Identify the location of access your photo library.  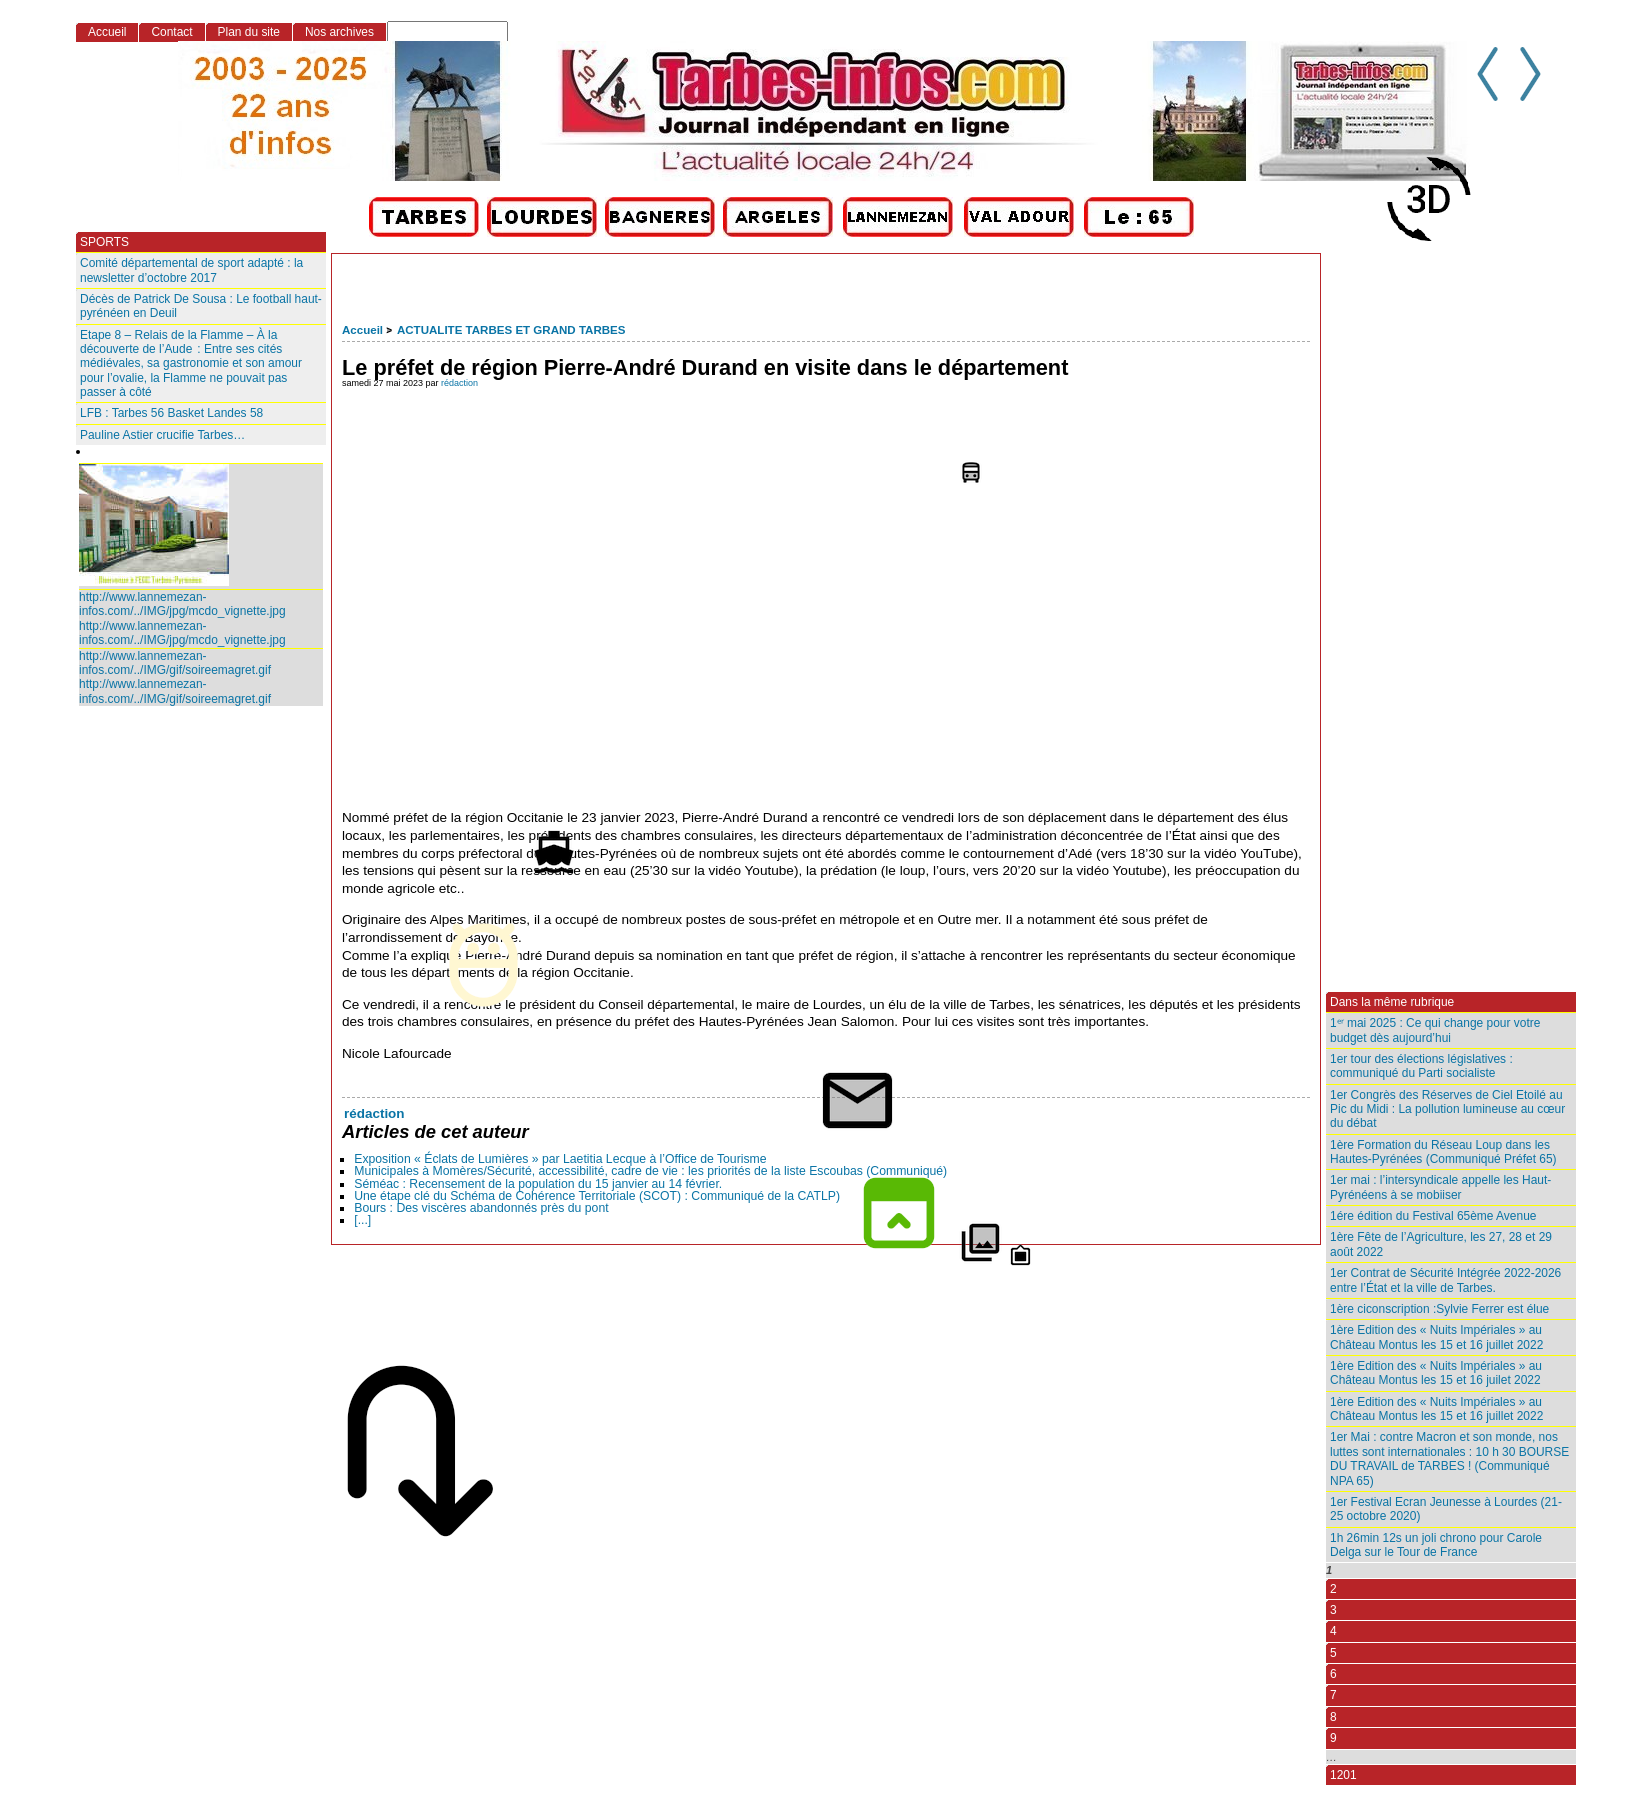
(980, 1242).